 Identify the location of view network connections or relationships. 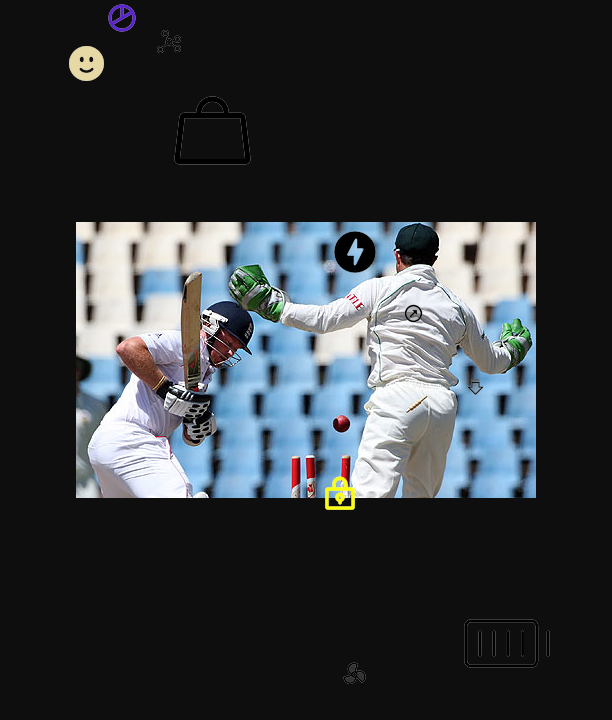
(169, 42).